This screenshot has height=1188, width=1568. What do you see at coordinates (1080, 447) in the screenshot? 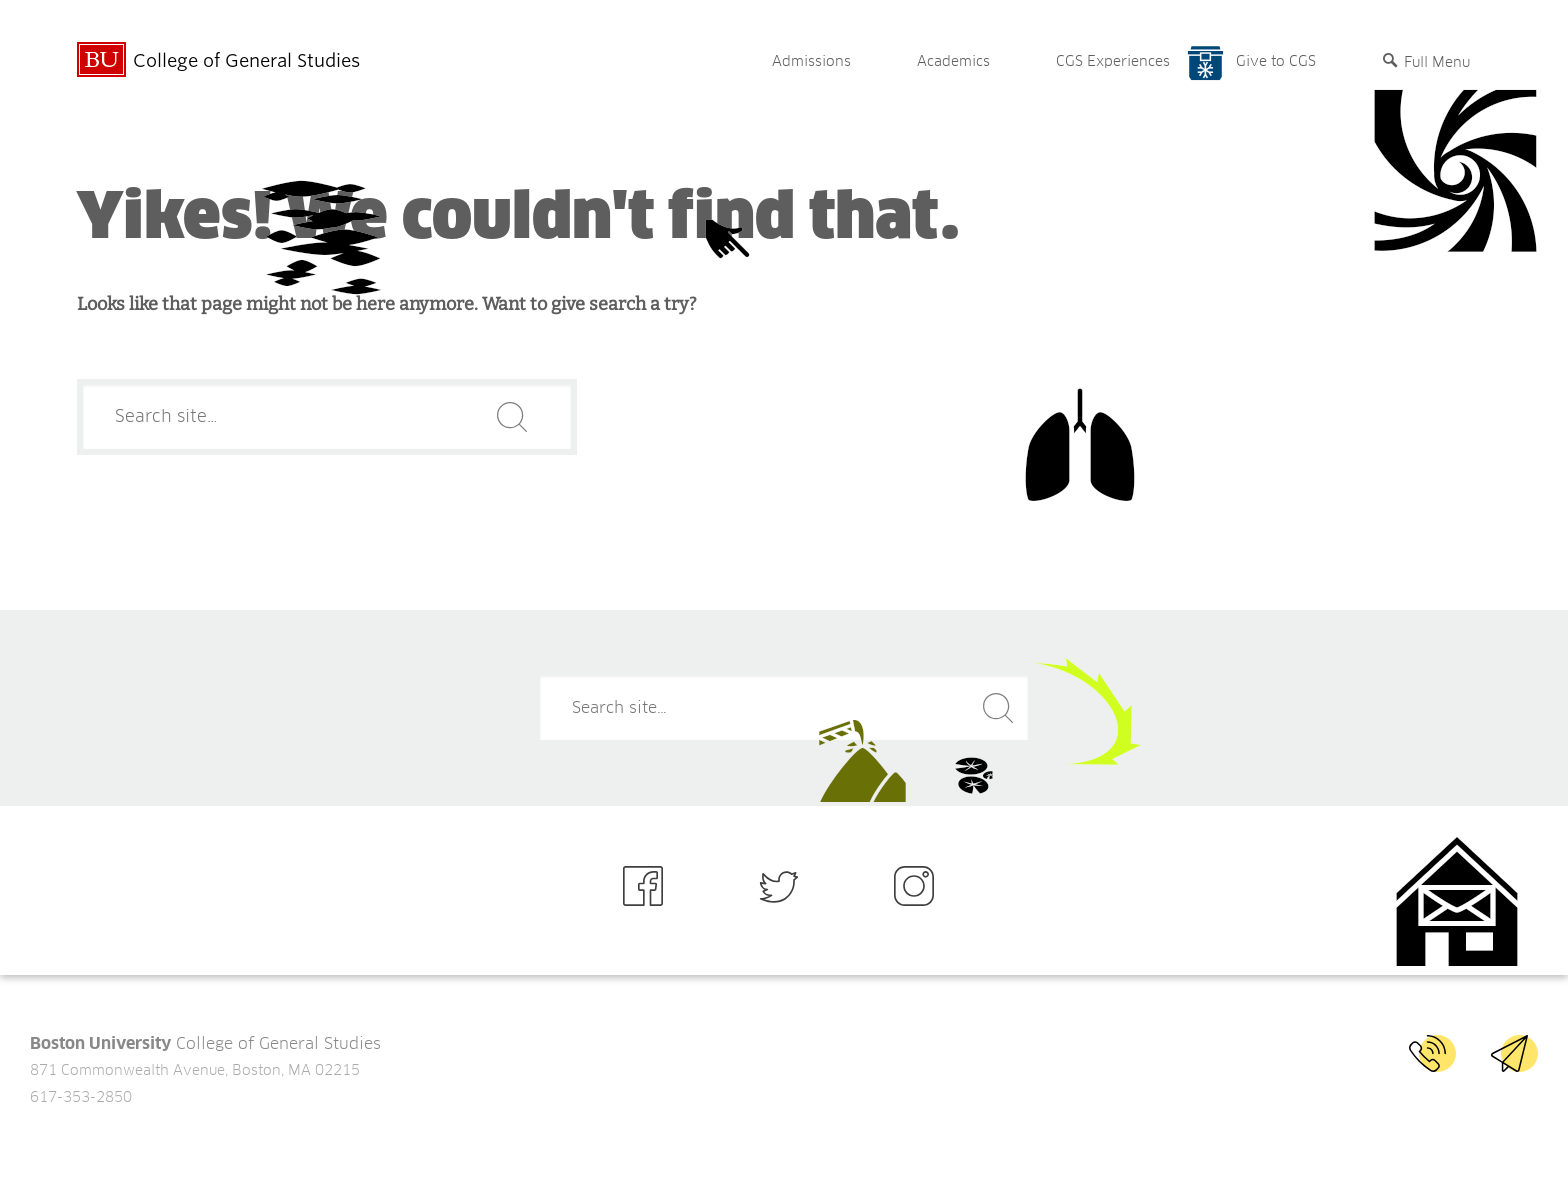
I see `access respiratory health information` at bounding box center [1080, 447].